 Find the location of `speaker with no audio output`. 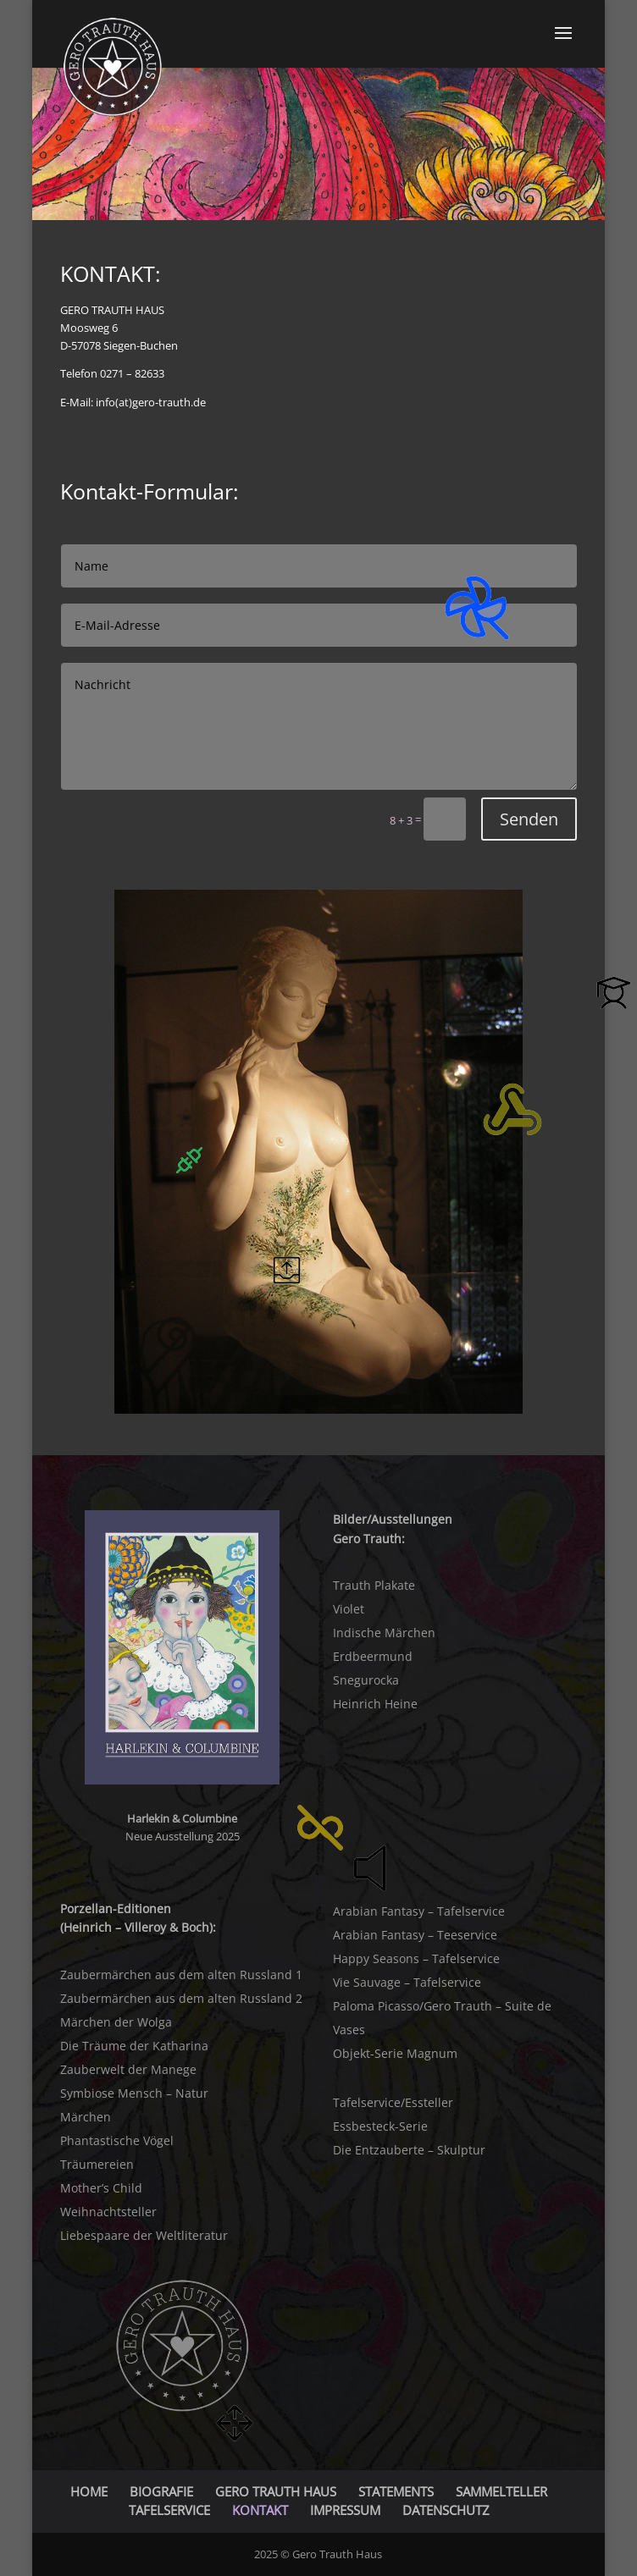

speaker with no audio output is located at coordinates (377, 1868).